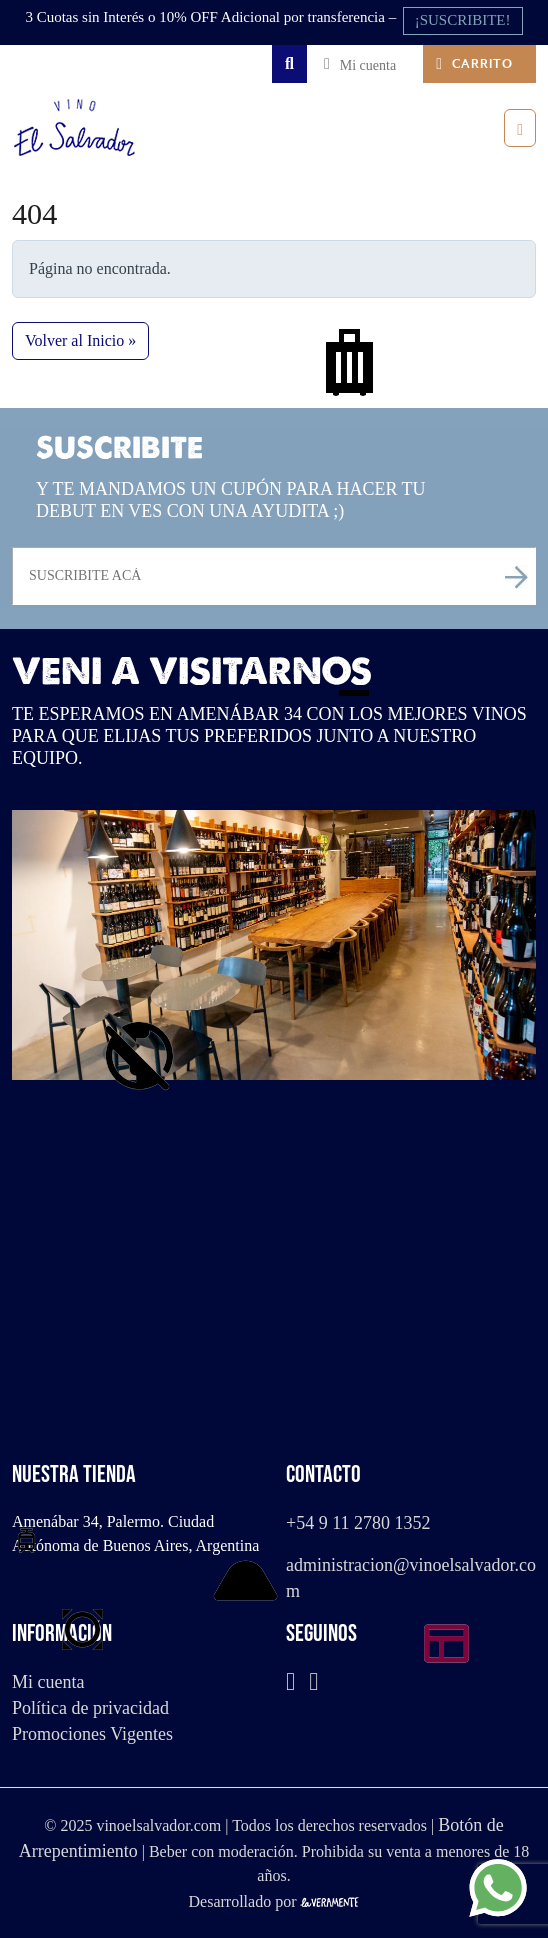 Image resolution: width=548 pixels, height=1938 pixels. I want to click on indicates a mound or hill terrain feature, so click(245, 1580).